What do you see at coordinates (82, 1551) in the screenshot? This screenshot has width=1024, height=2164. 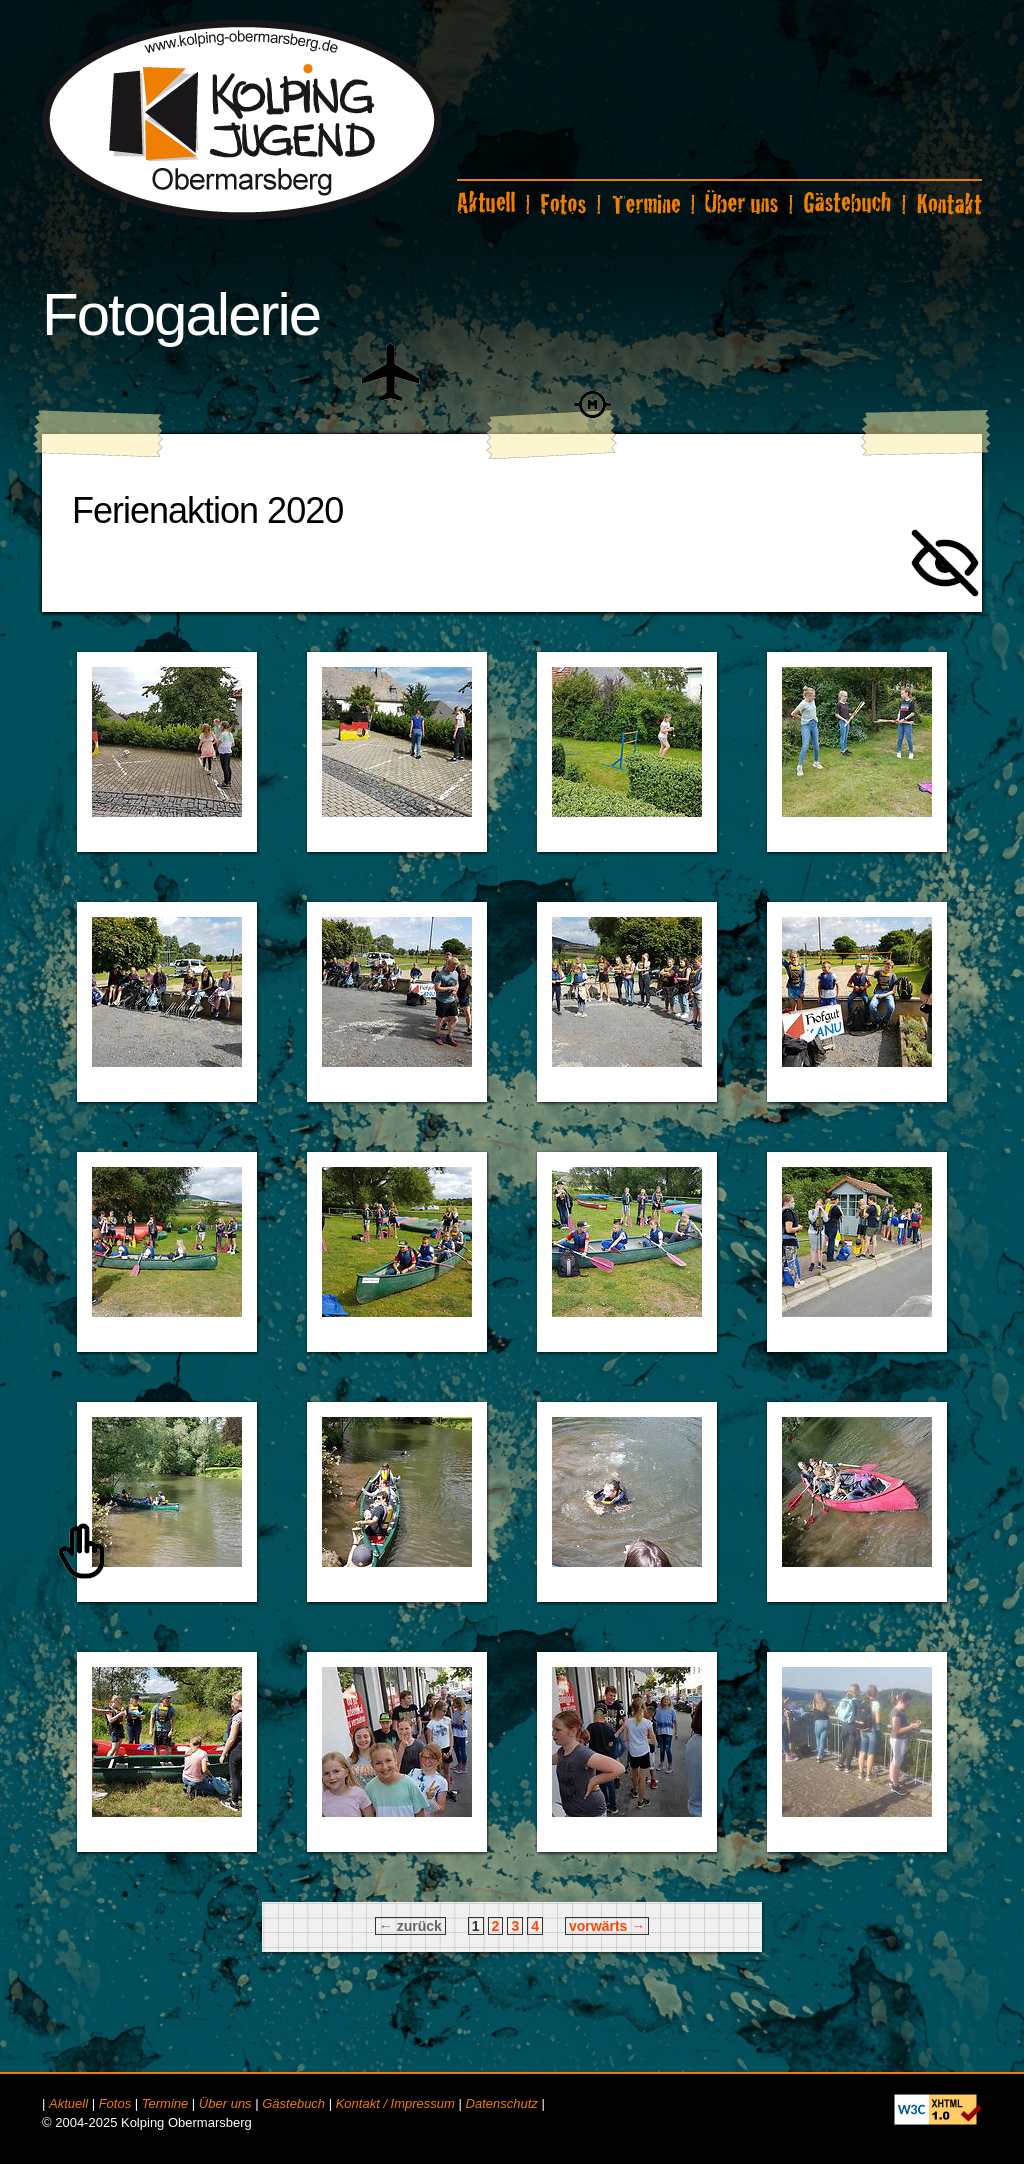 I see `two-finger gesture control` at bounding box center [82, 1551].